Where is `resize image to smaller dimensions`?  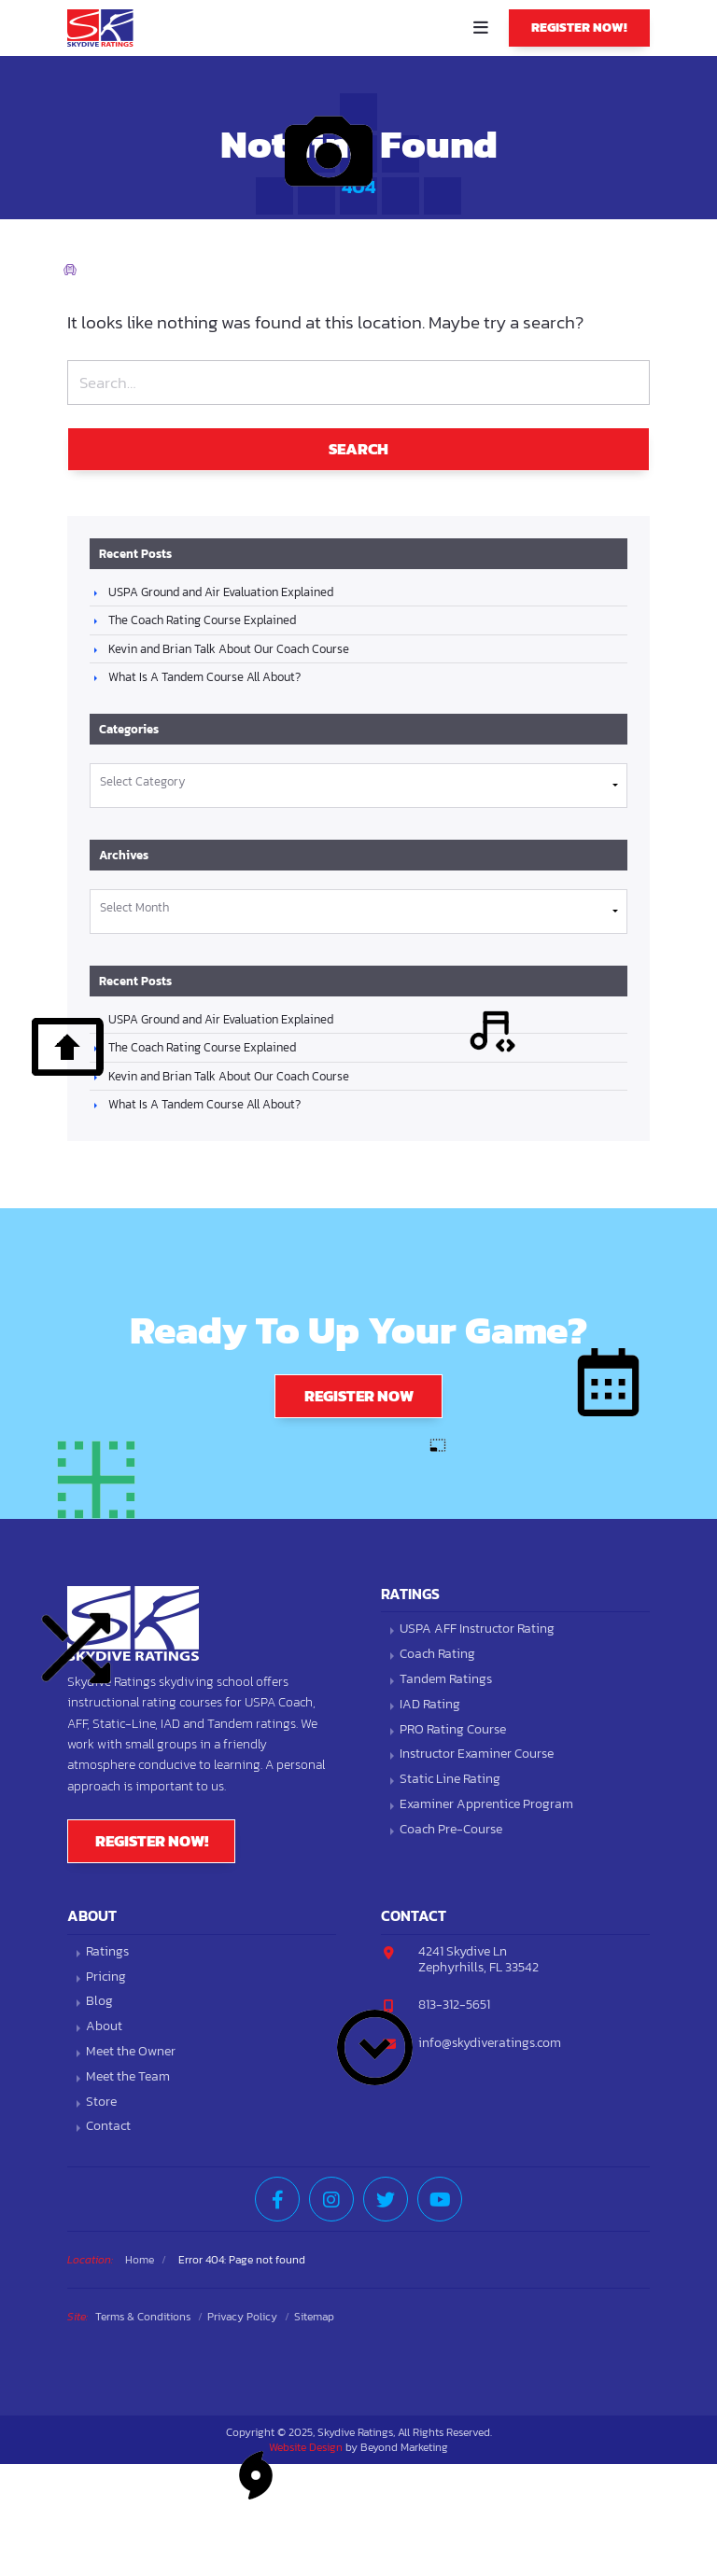
resize image to smaller dimensions is located at coordinates (438, 1445).